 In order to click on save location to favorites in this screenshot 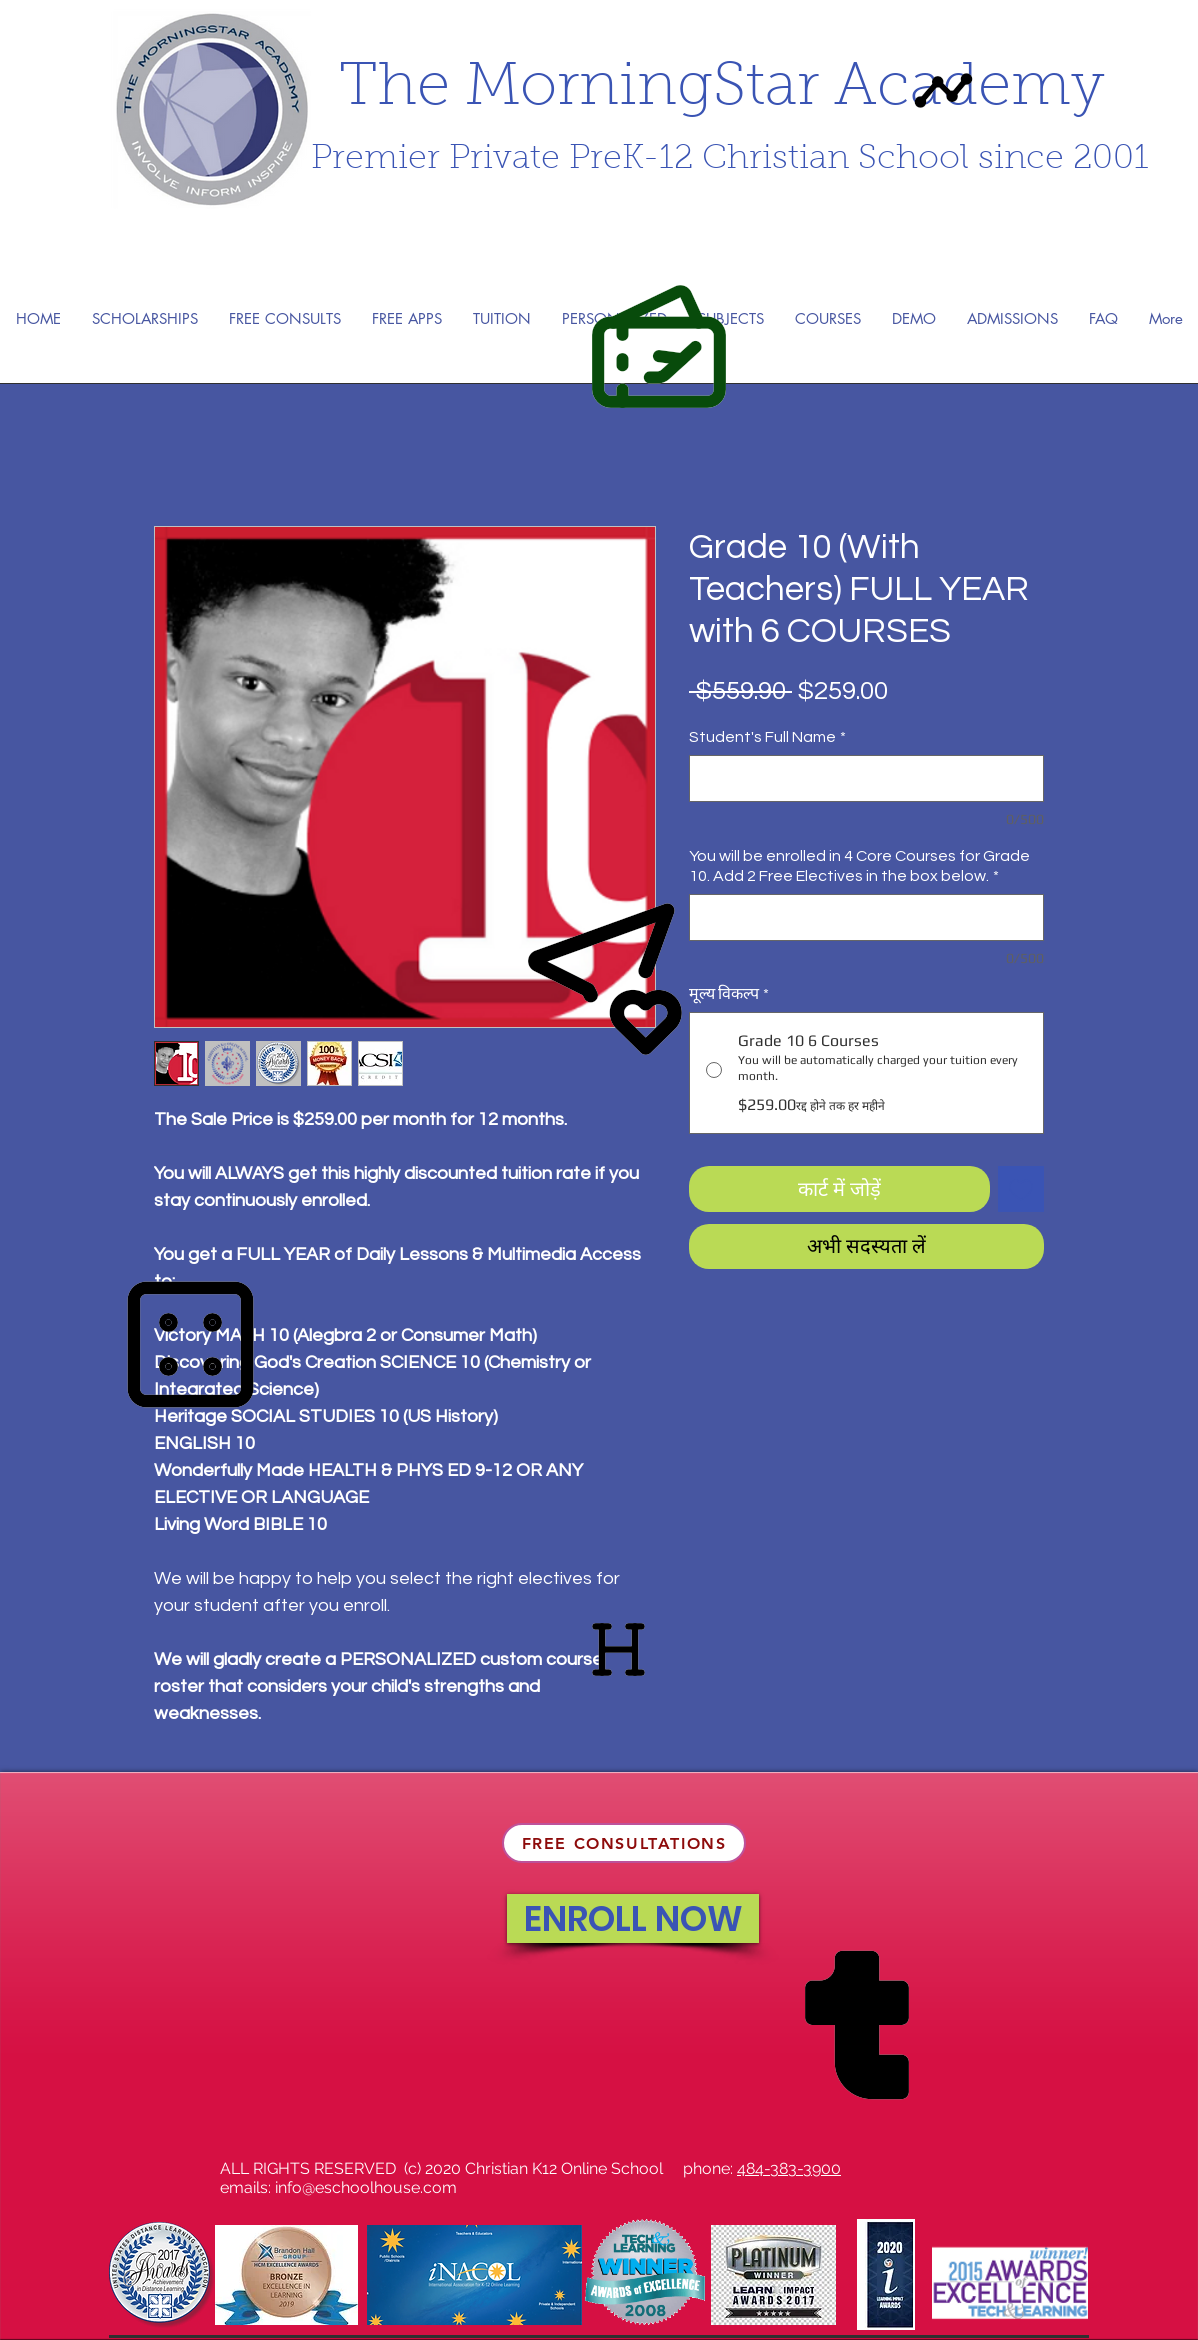, I will do `click(602, 975)`.